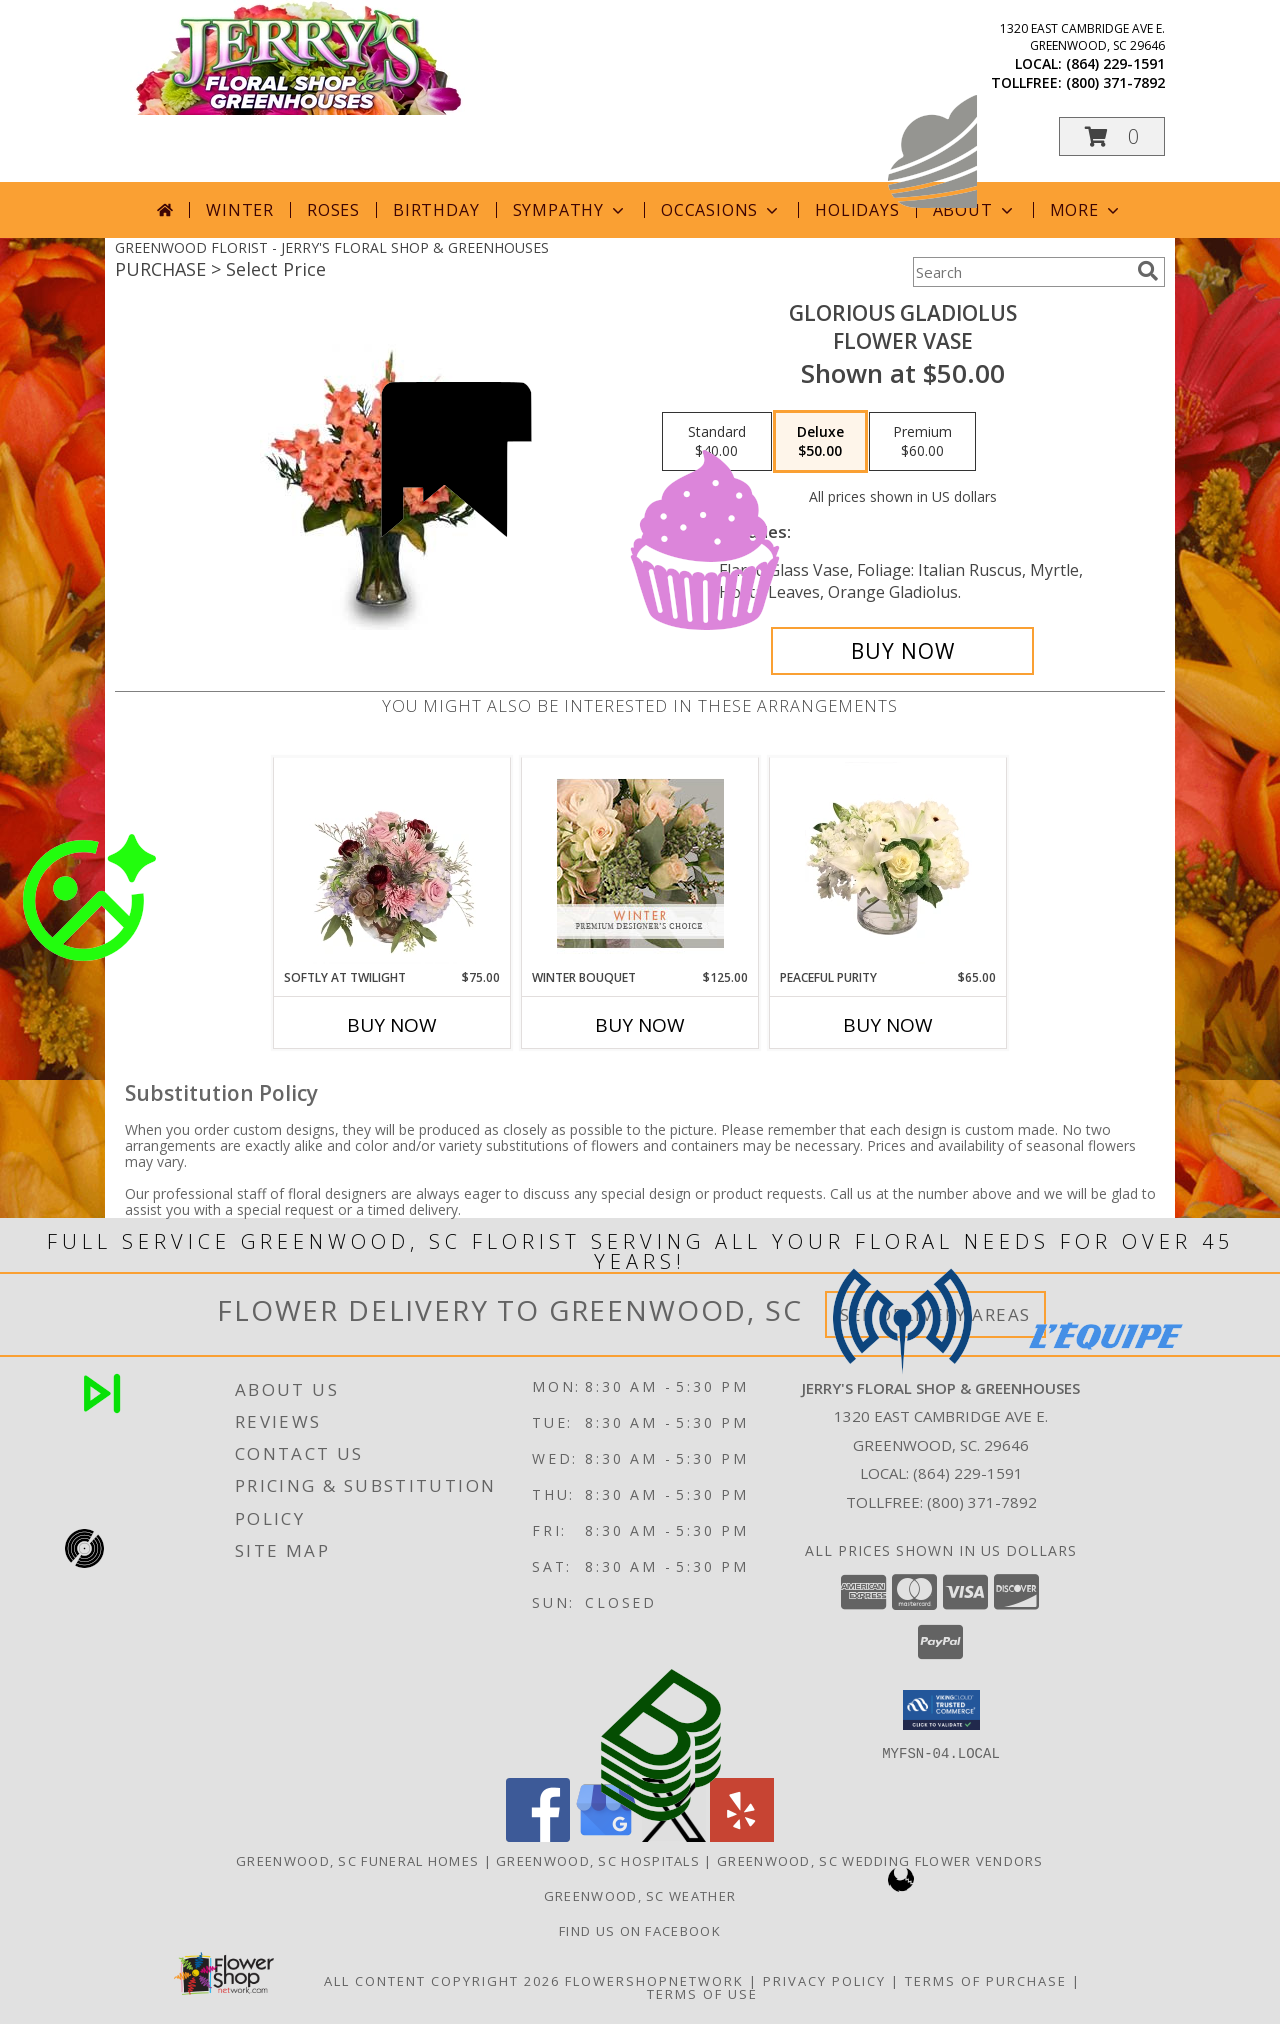  I want to click on homepage app logo, so click(456, 459).